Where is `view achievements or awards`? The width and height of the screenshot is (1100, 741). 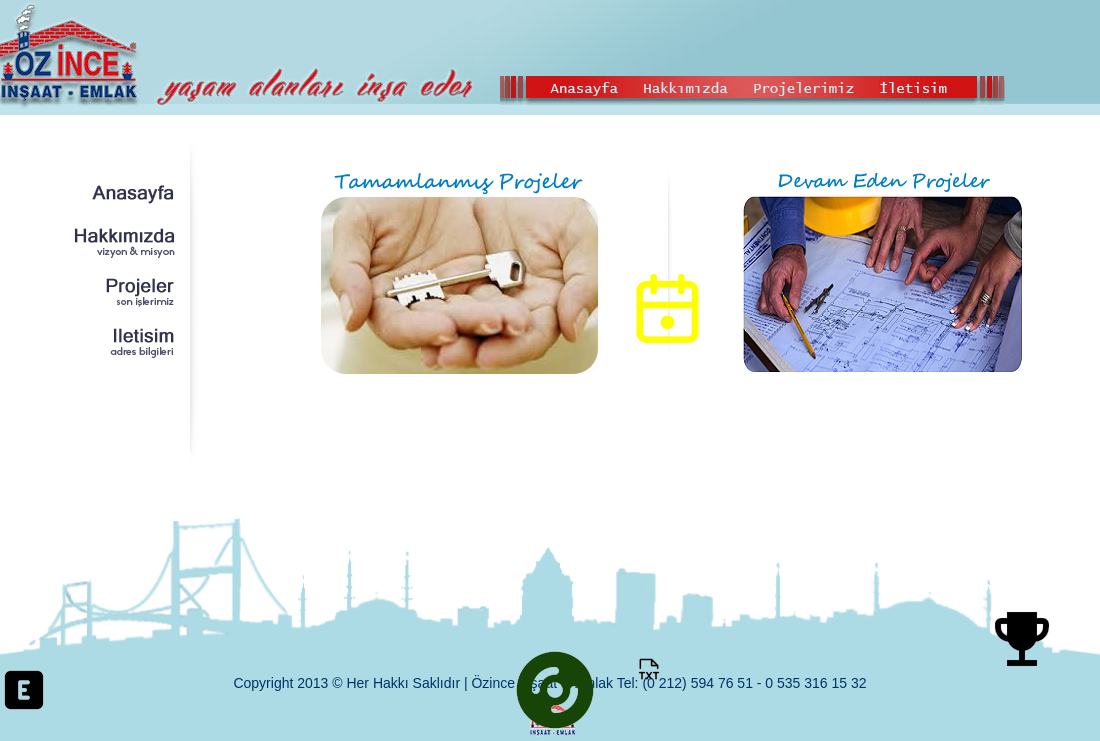
view achievements or awards is located at coordinates (1022, 639).